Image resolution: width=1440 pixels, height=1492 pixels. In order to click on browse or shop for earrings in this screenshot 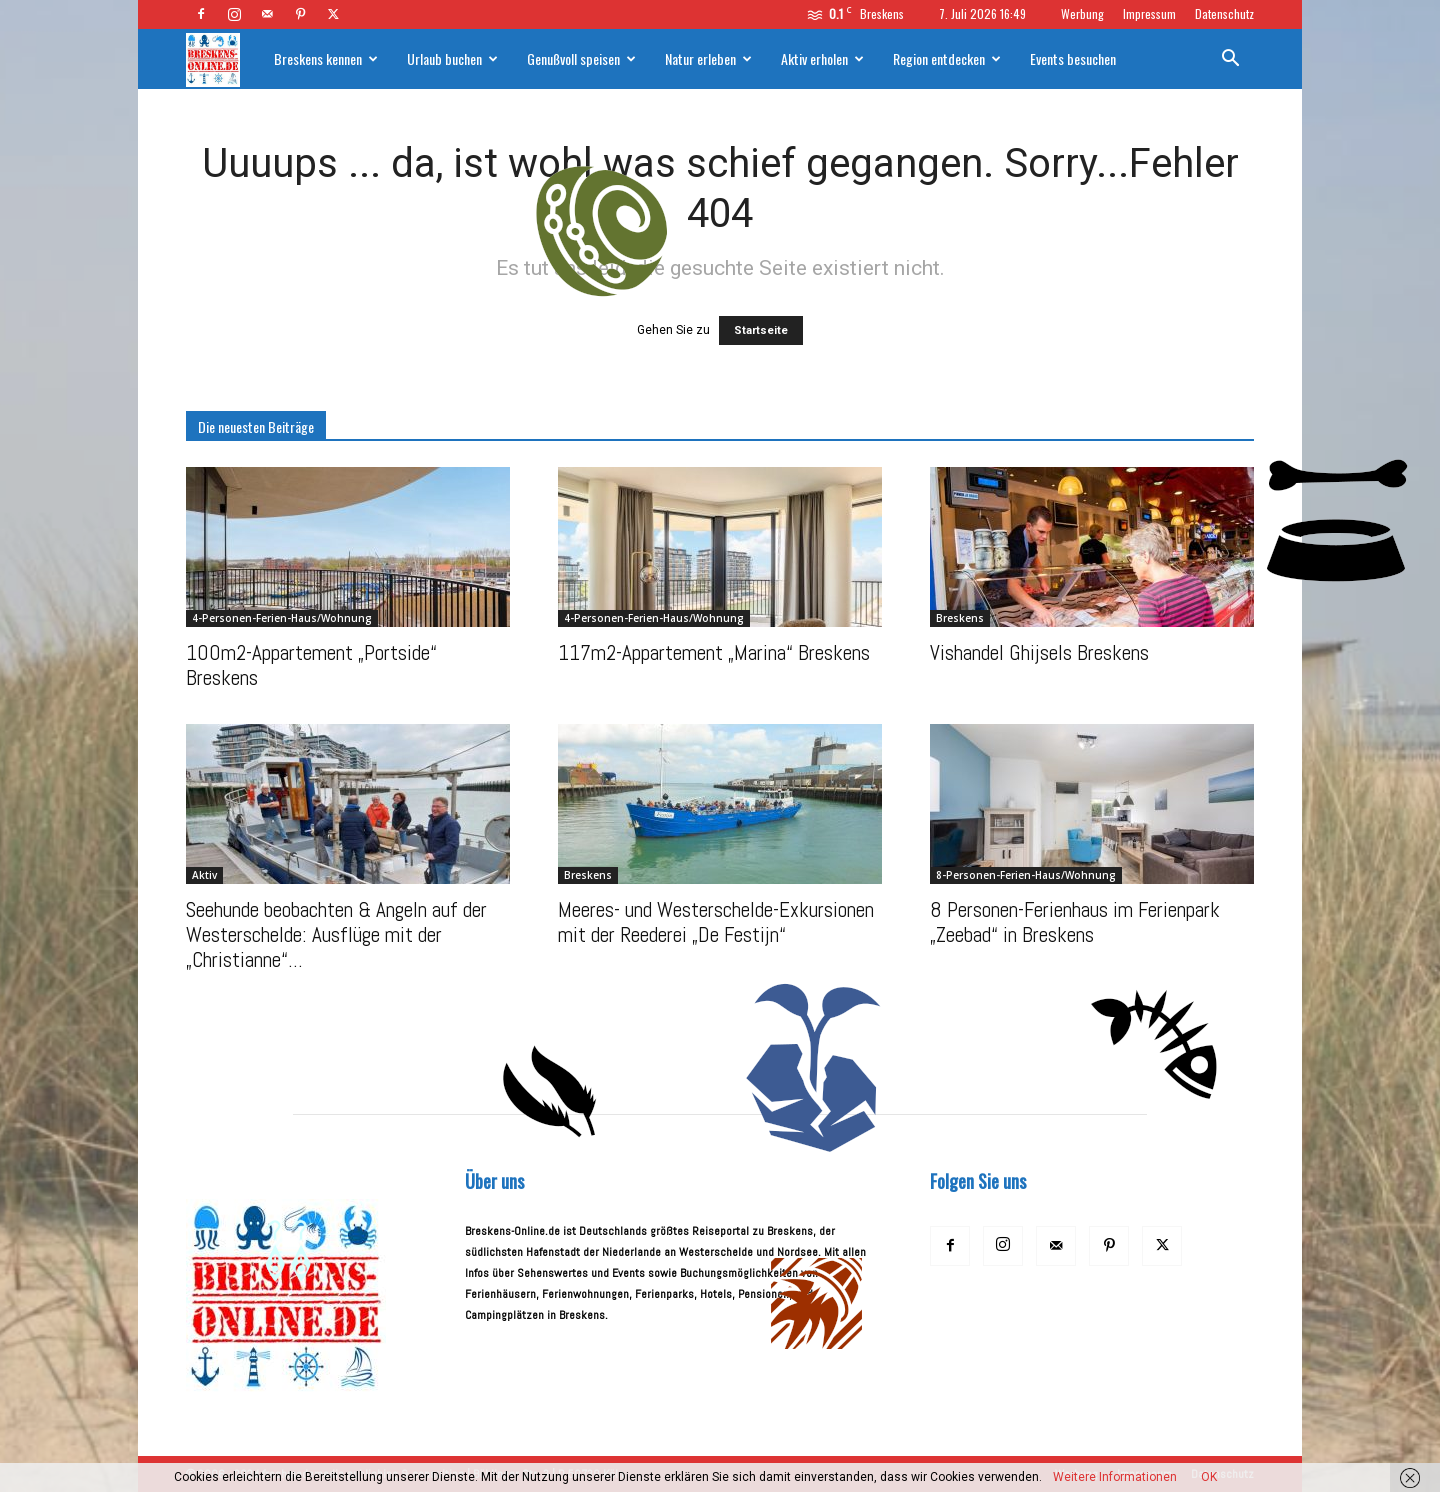, I will do `click(287, 1249)`.